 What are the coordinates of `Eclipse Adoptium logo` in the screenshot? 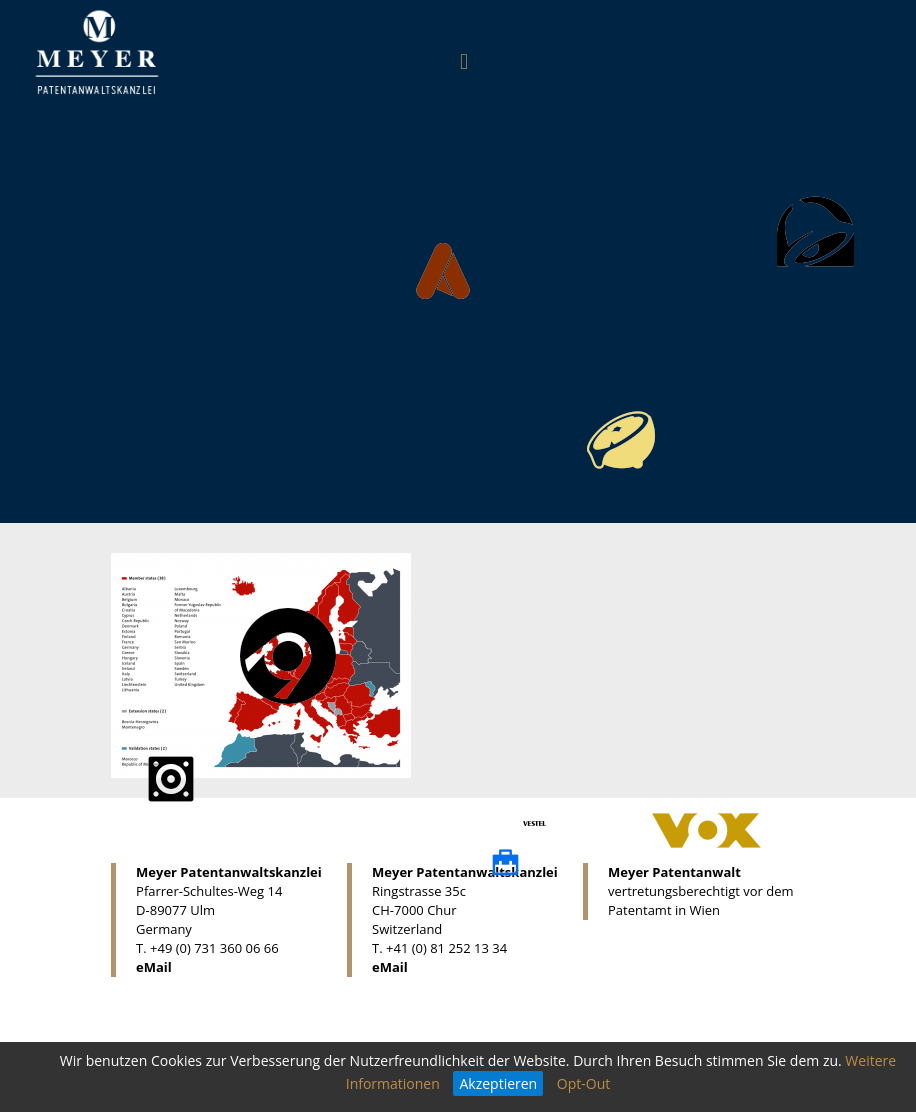 It's located at (443, 271).